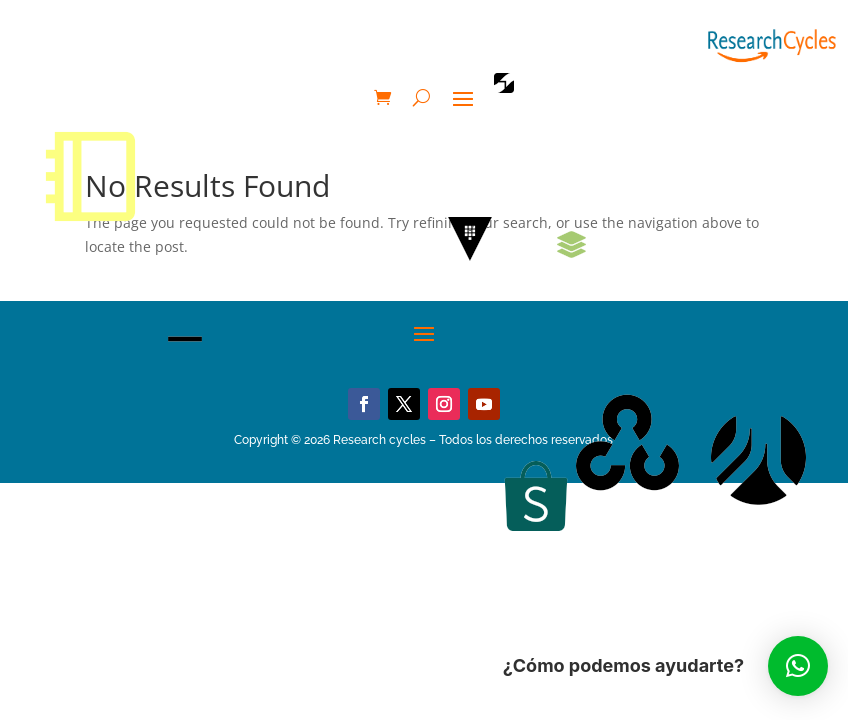  Describe the element at coordinates (90, 176) in the screenshot. I see `view booklet or documentation` at that location.